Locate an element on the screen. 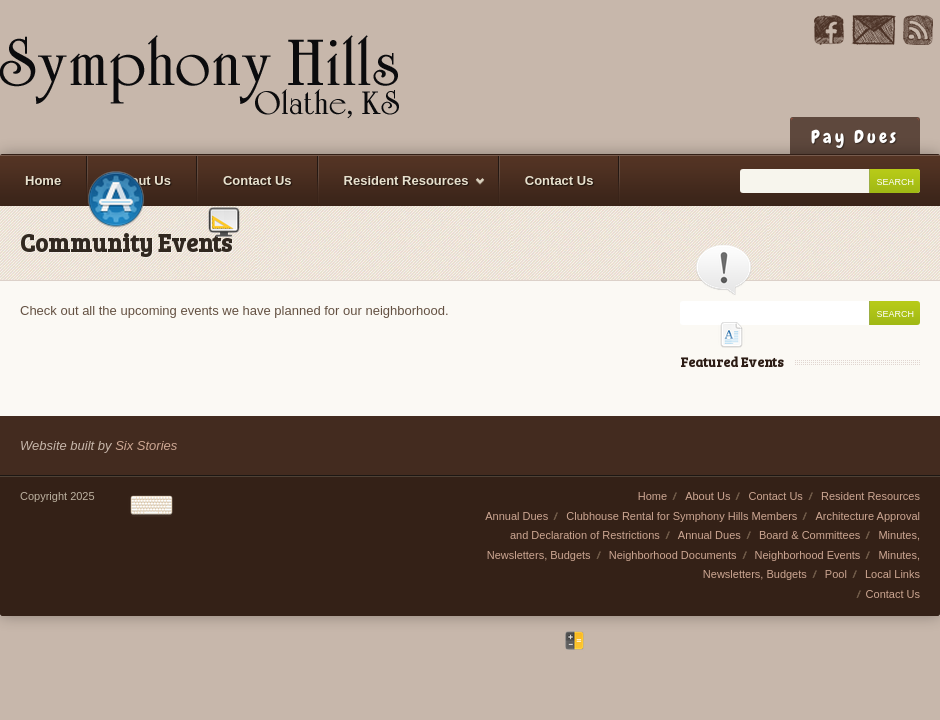  bluetooth keyboard connected is located at coordinates (151, 505).